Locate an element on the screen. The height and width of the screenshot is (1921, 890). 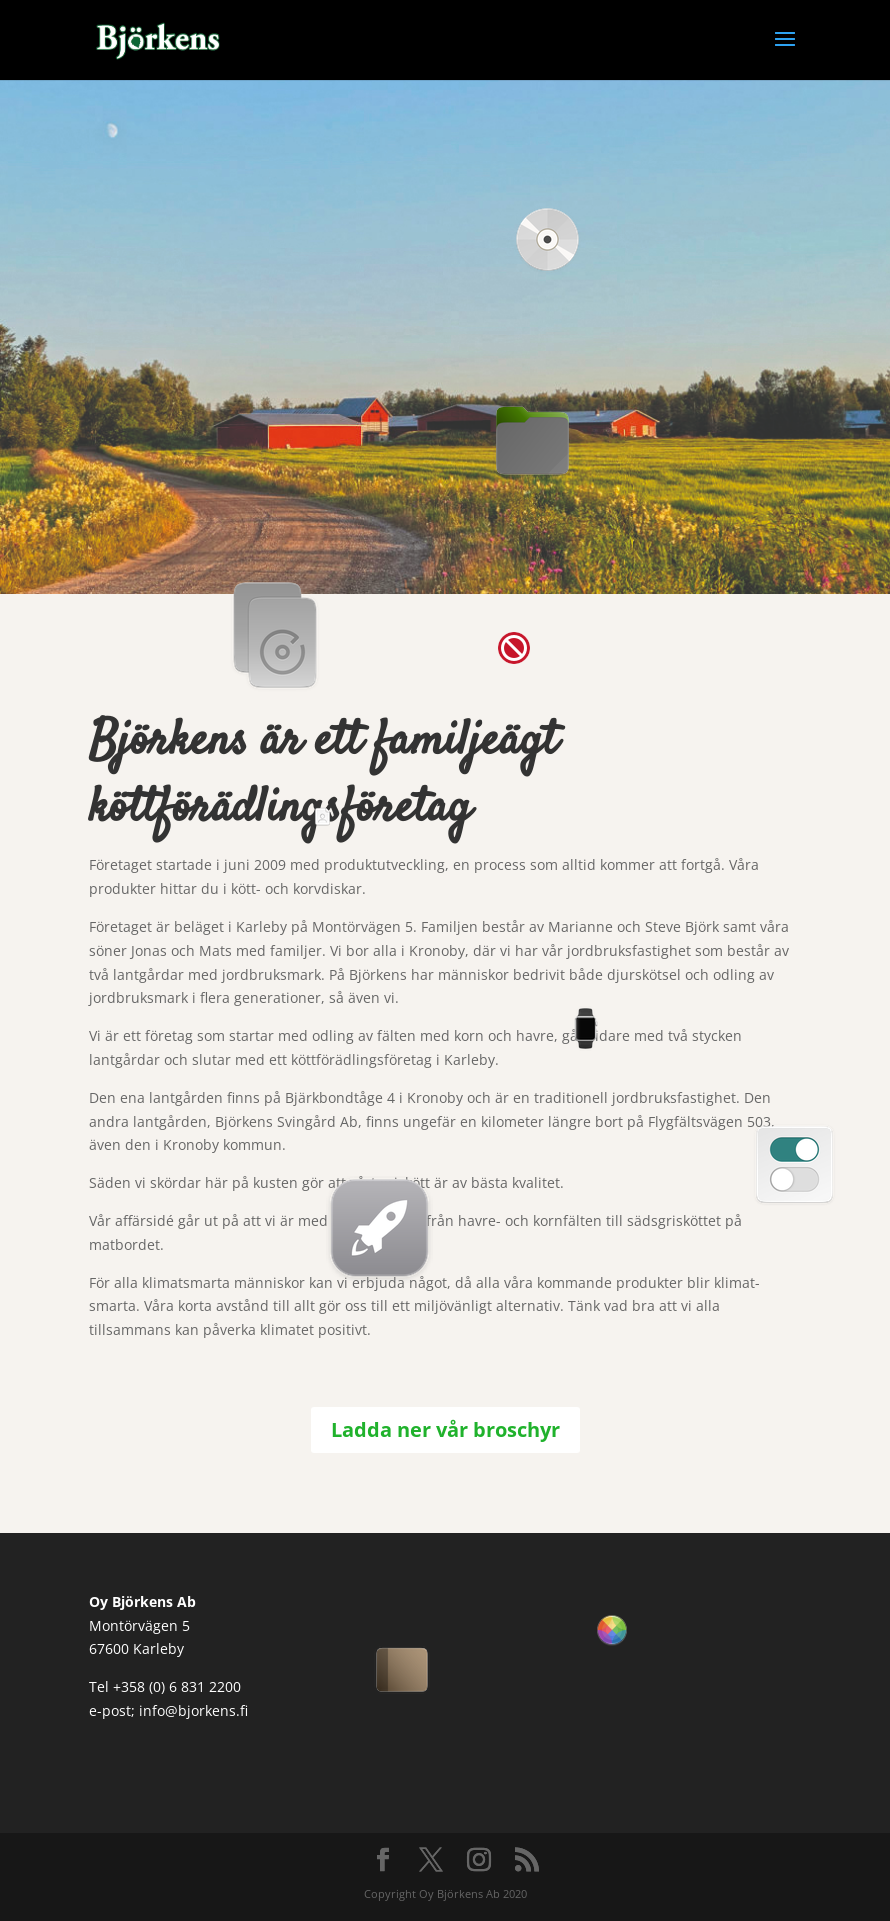
apple watch device icon is located at coordinates (585, 1028).